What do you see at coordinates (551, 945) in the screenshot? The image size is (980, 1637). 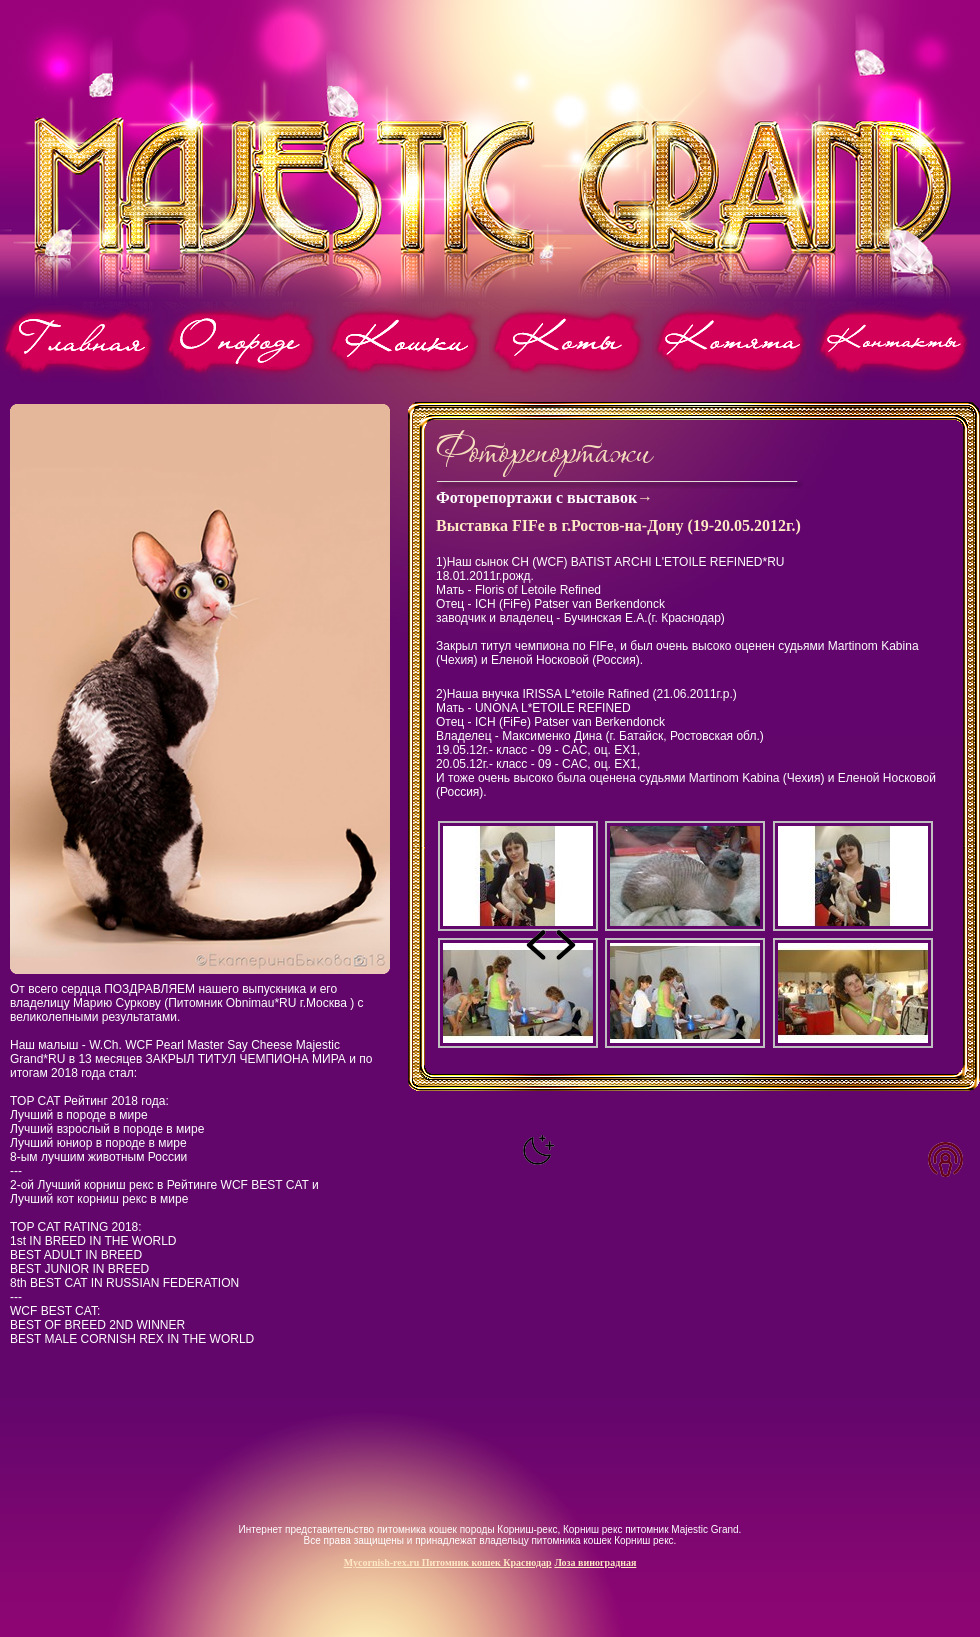 I see `view or edit source code` at bounding box center [551, 945].